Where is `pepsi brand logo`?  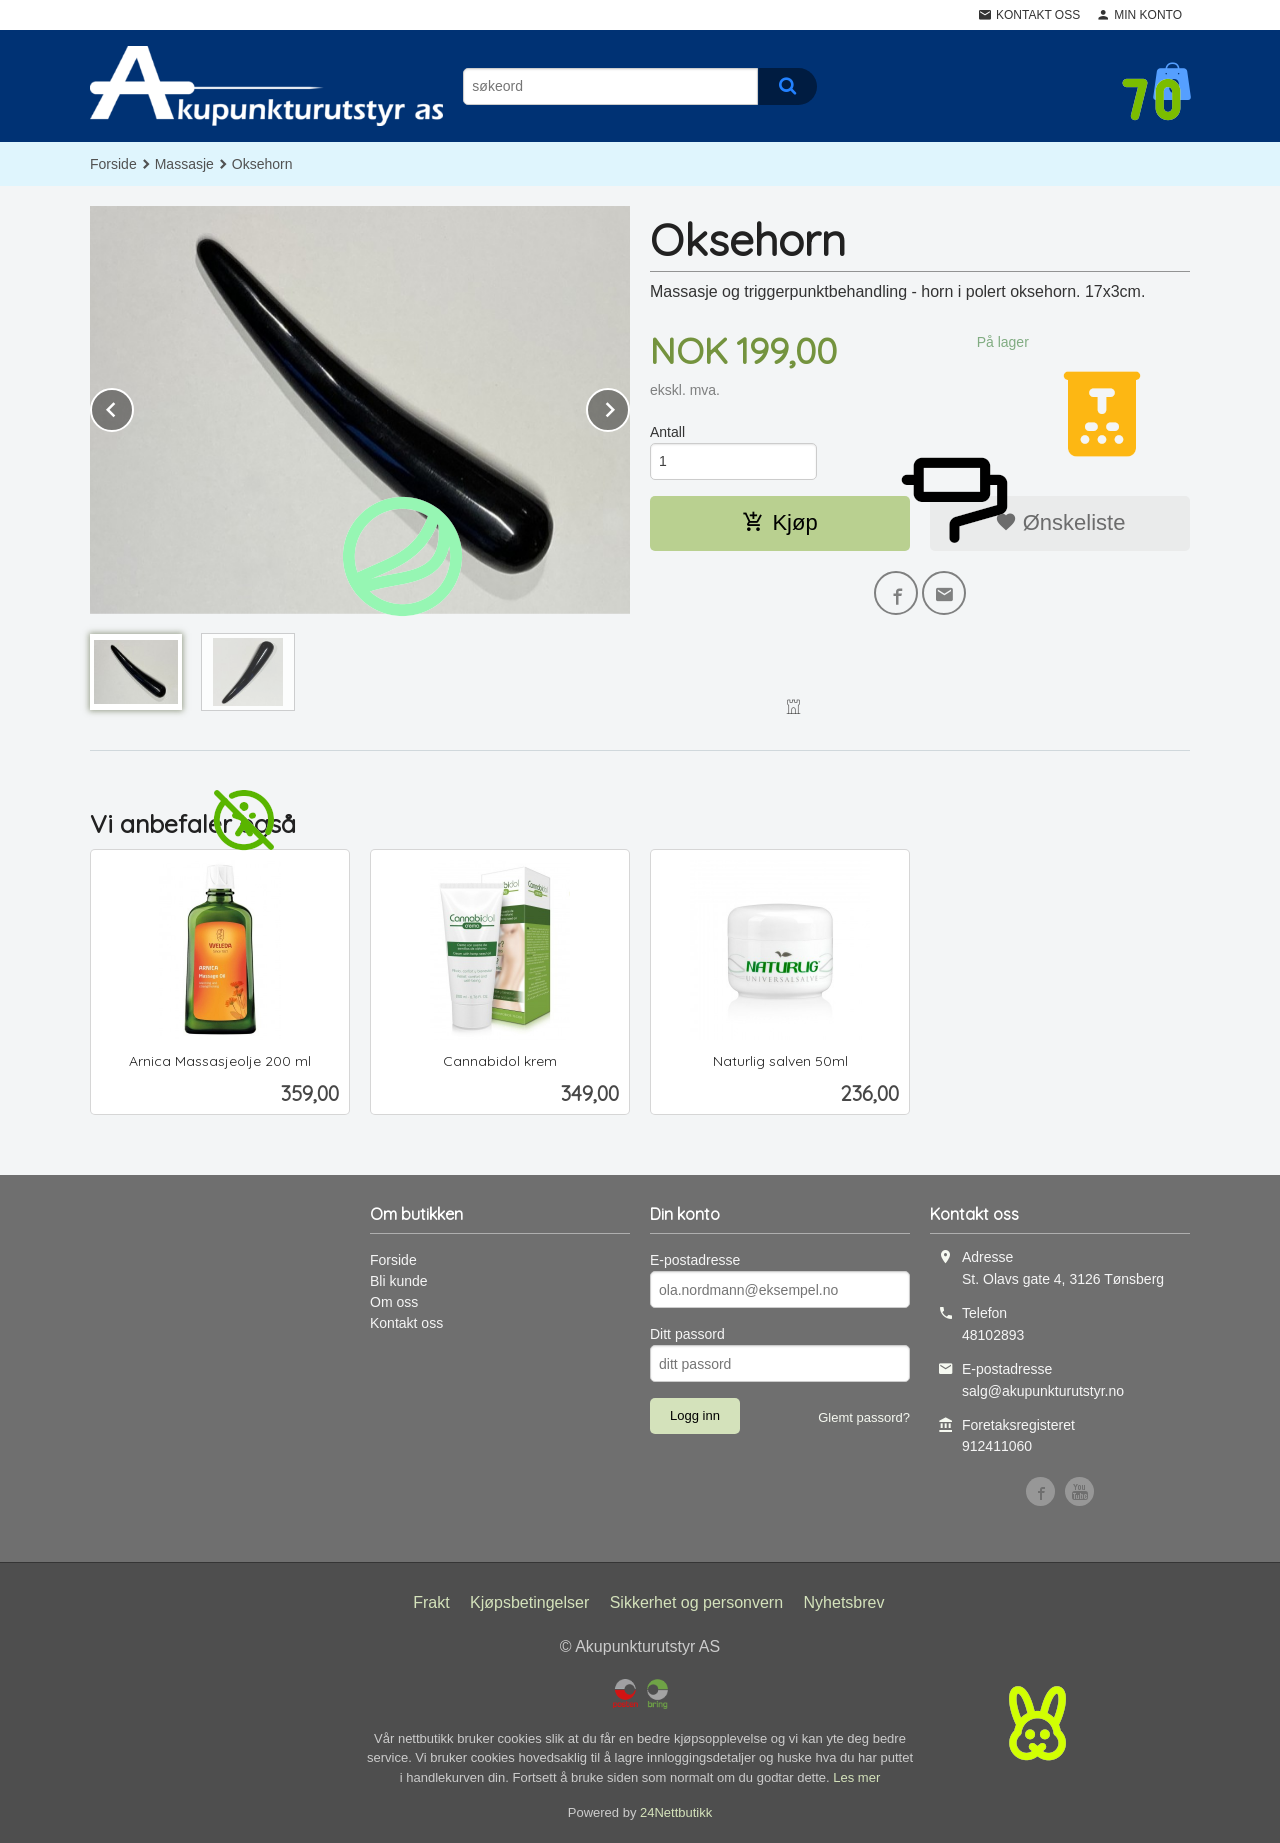
pepsi brand logo is located at coordinates (402, 556).